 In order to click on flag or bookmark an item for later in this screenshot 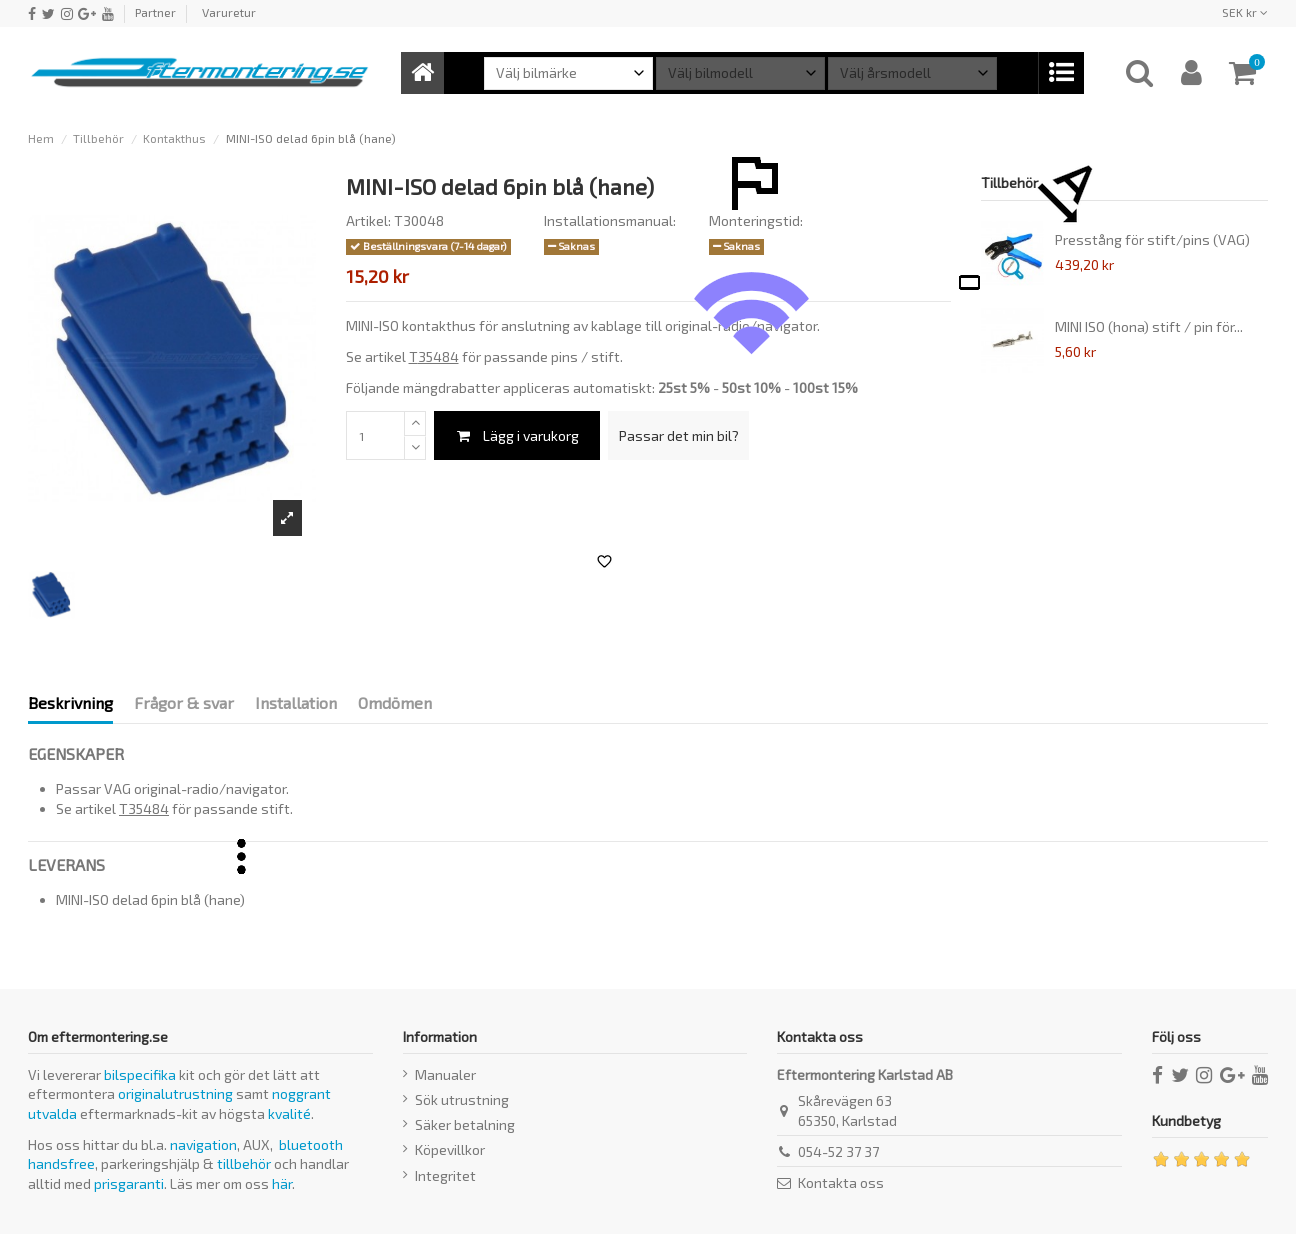, I will do `click(753, 181)`.